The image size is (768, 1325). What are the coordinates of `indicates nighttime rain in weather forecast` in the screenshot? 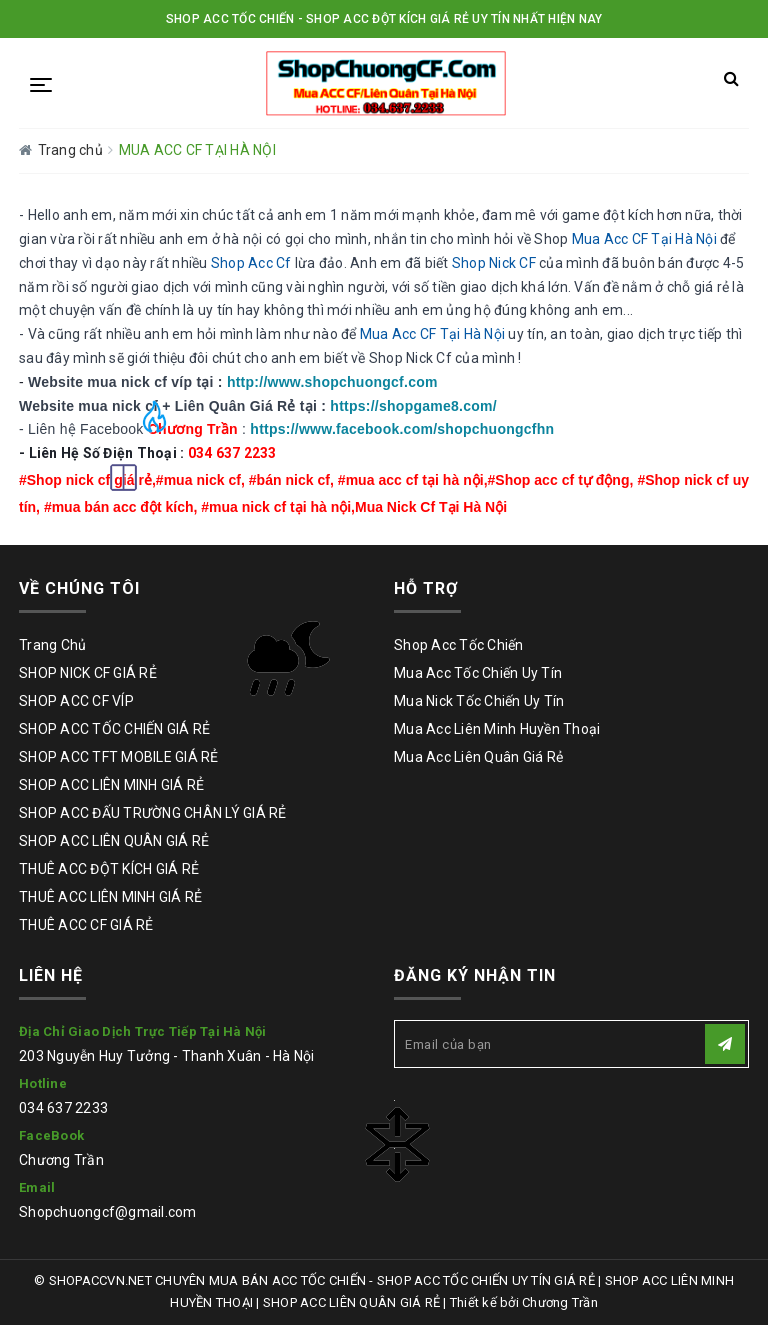 It's located at (289, 658).